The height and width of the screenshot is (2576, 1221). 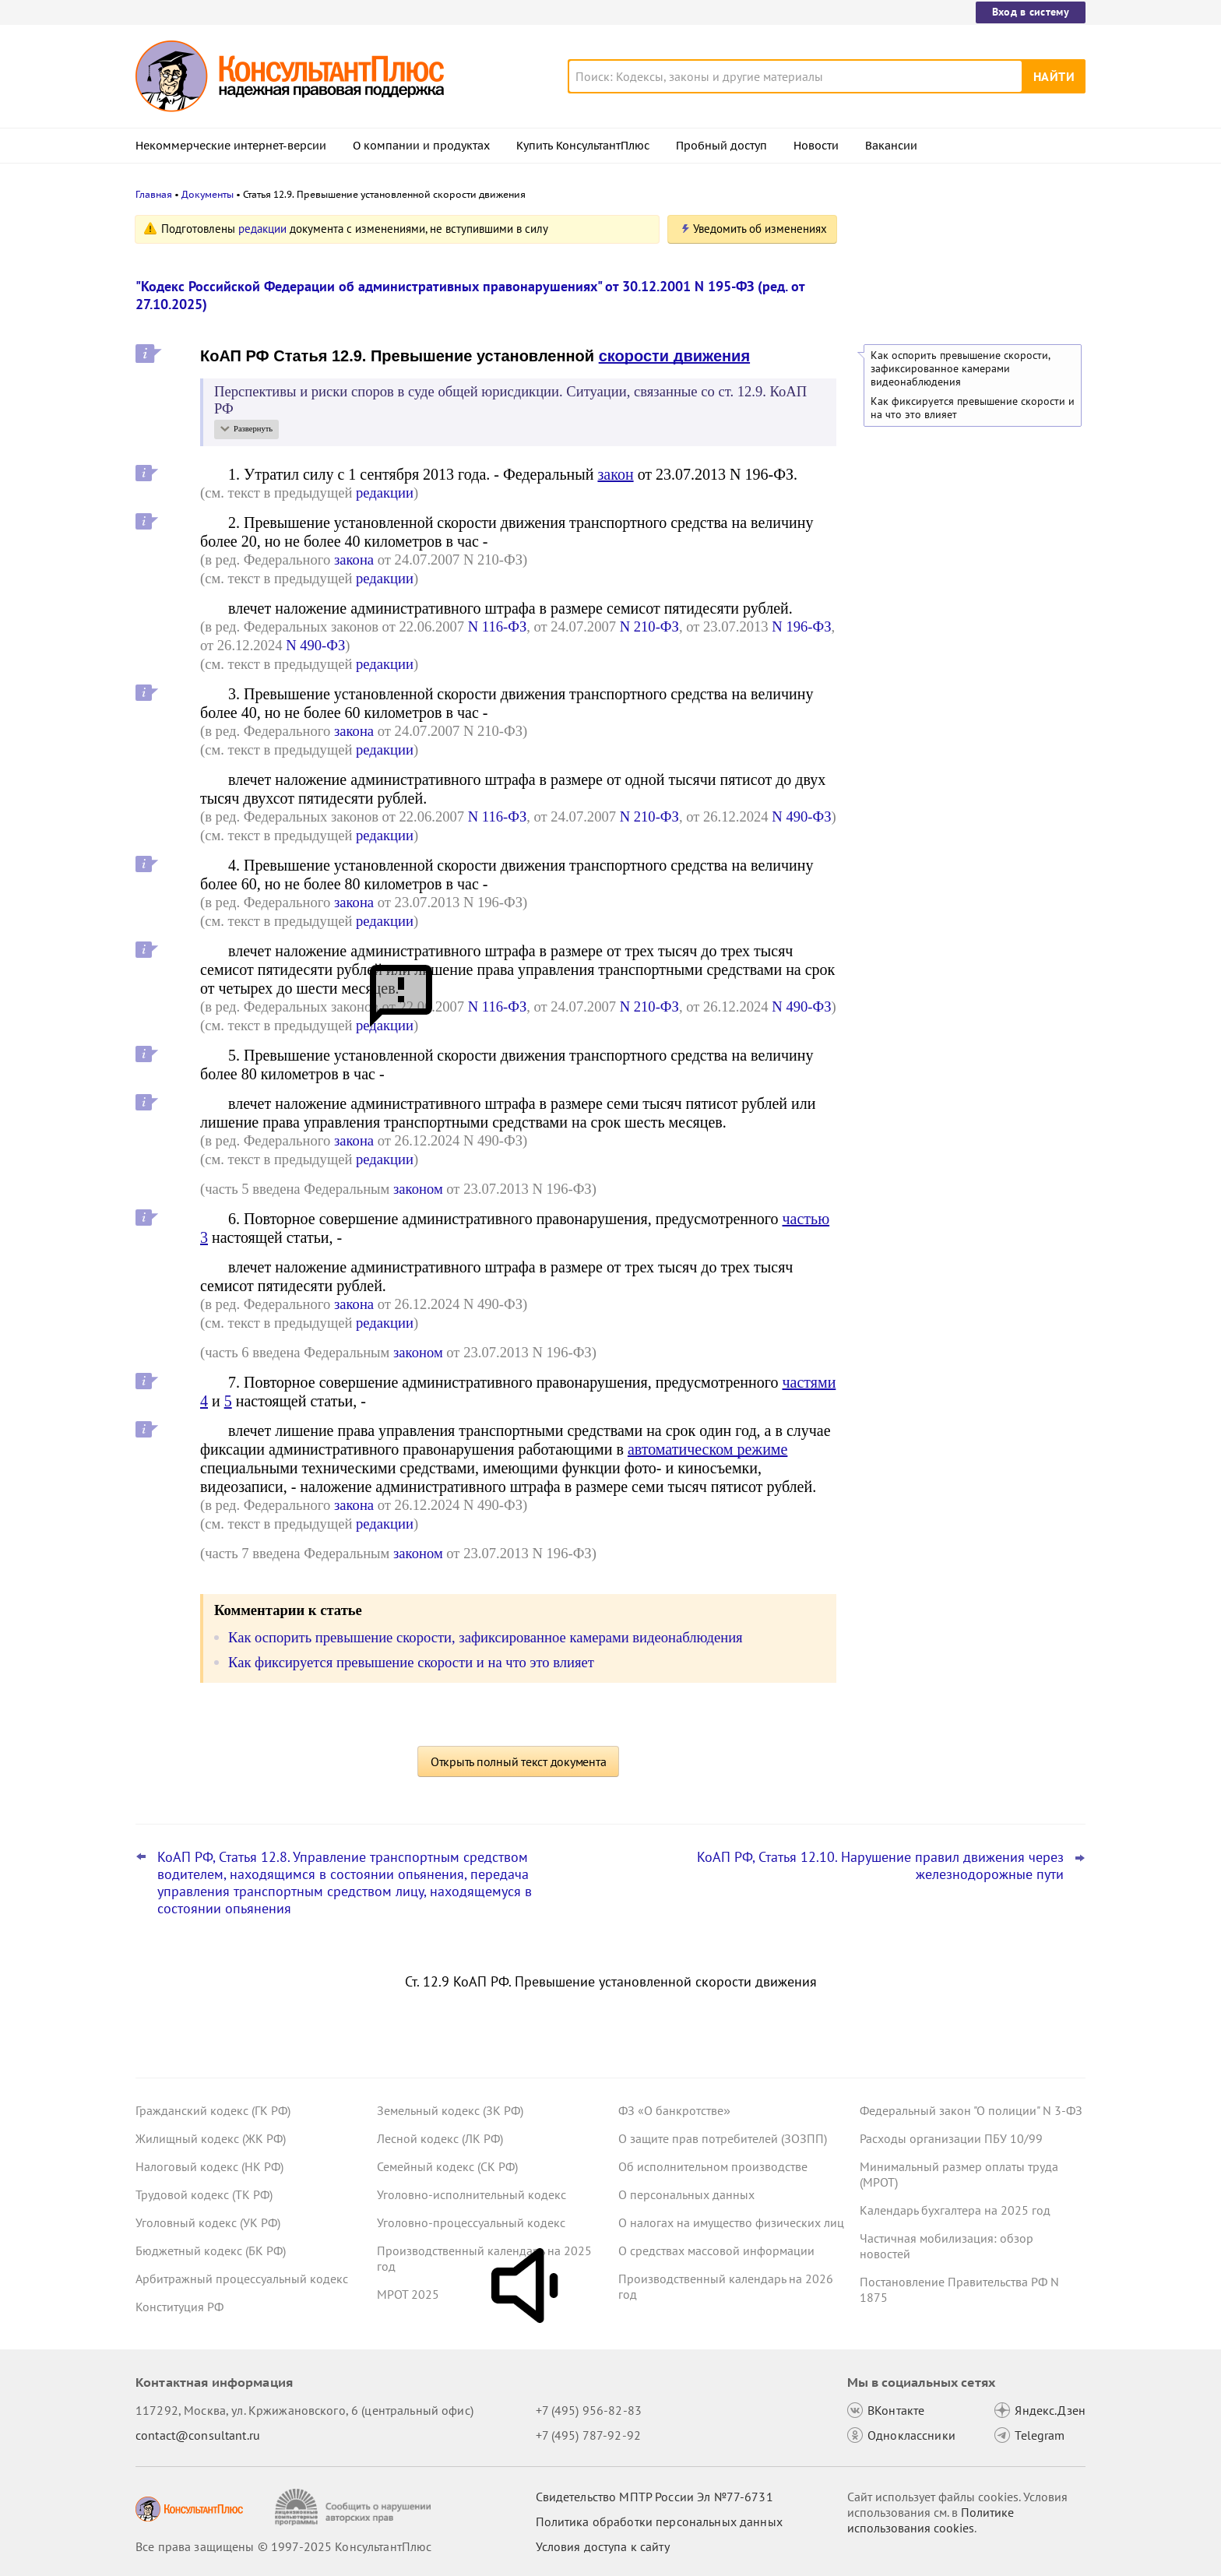 What do you see at coordinates (529, 2286) in the screenshot?
I see `volume set to low` at bounding box center [529, 2286].